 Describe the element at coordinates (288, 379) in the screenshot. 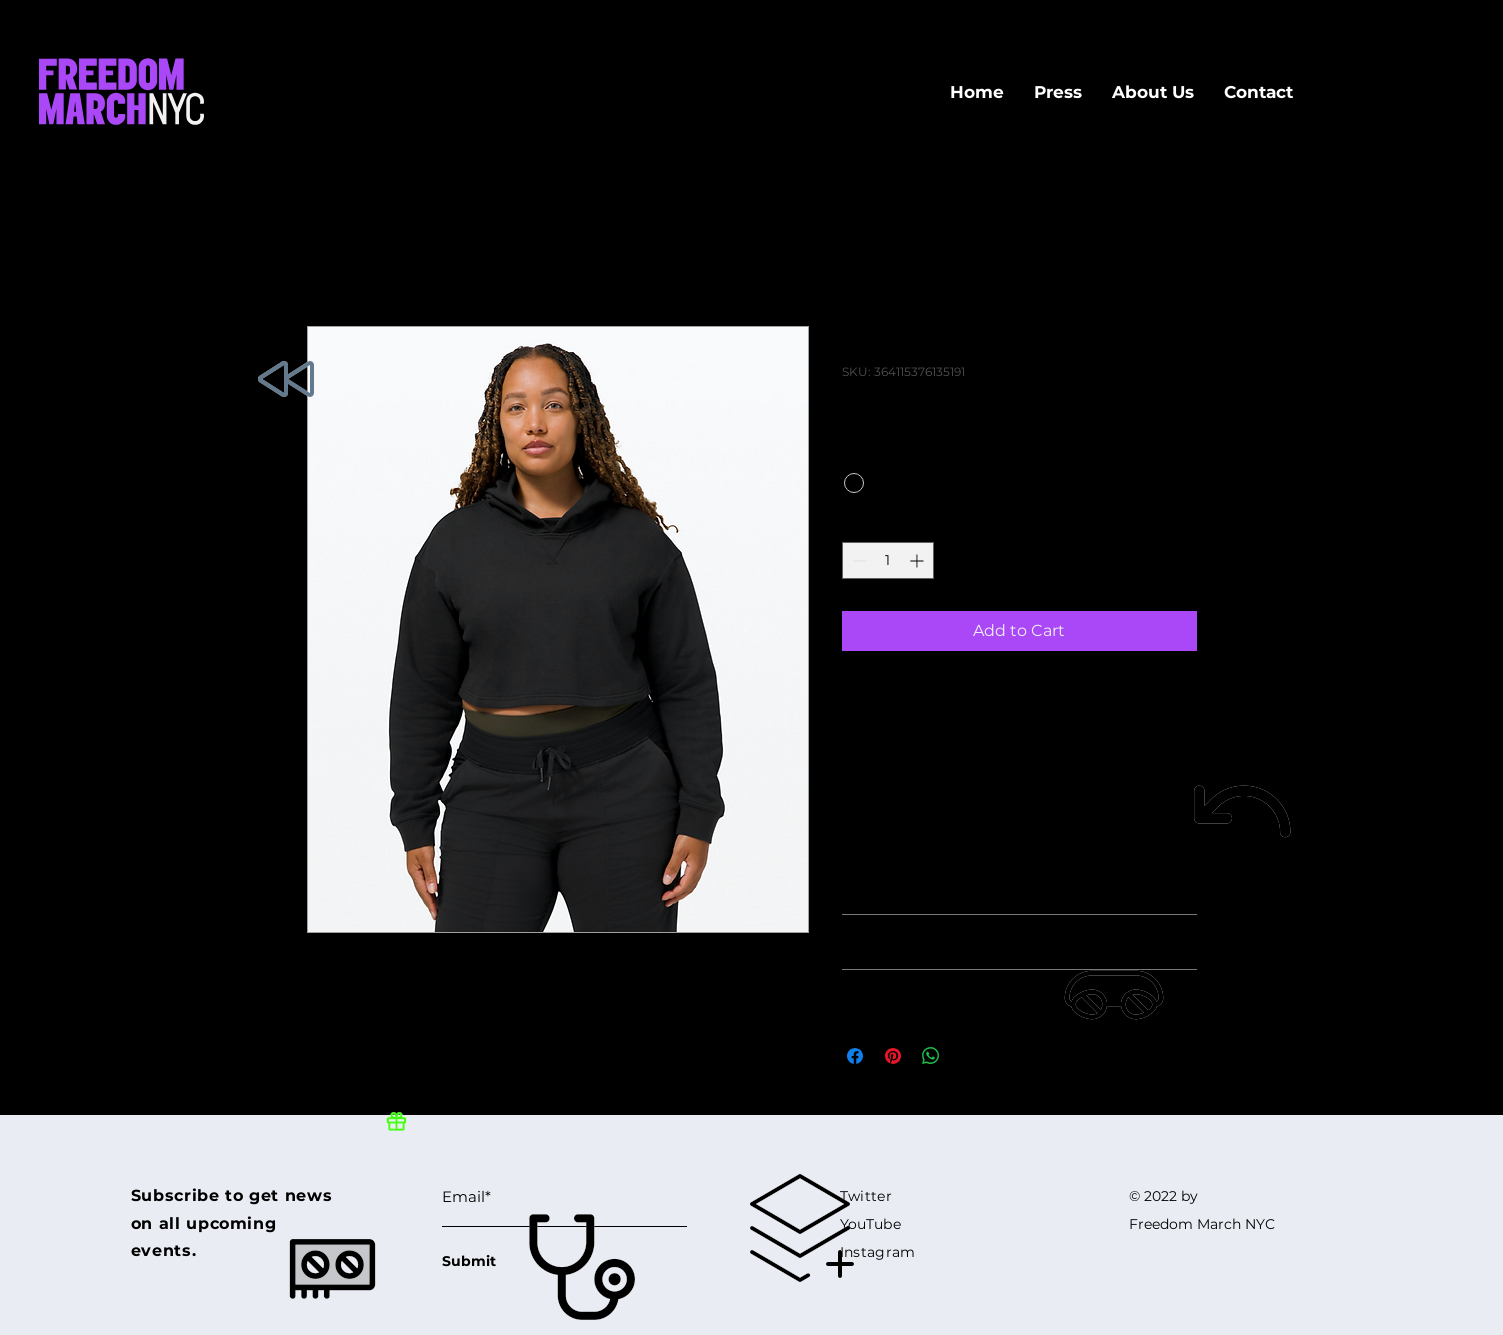

I see `rewind media or skip backward` at that location.